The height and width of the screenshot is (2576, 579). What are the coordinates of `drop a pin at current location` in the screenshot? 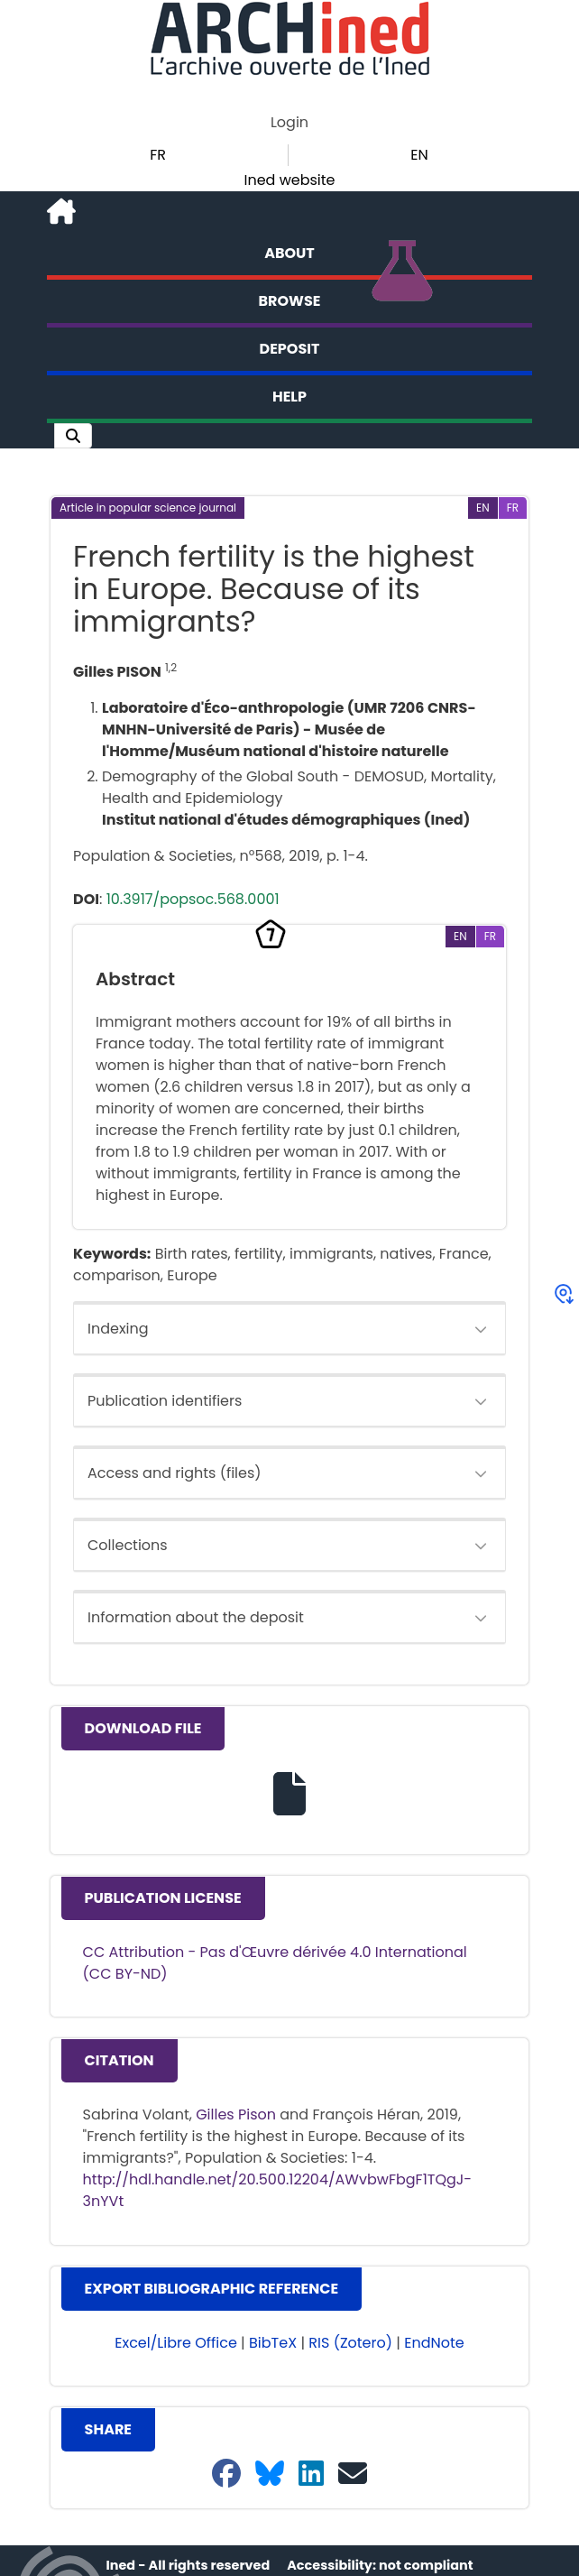 It's located at (563, 1293).